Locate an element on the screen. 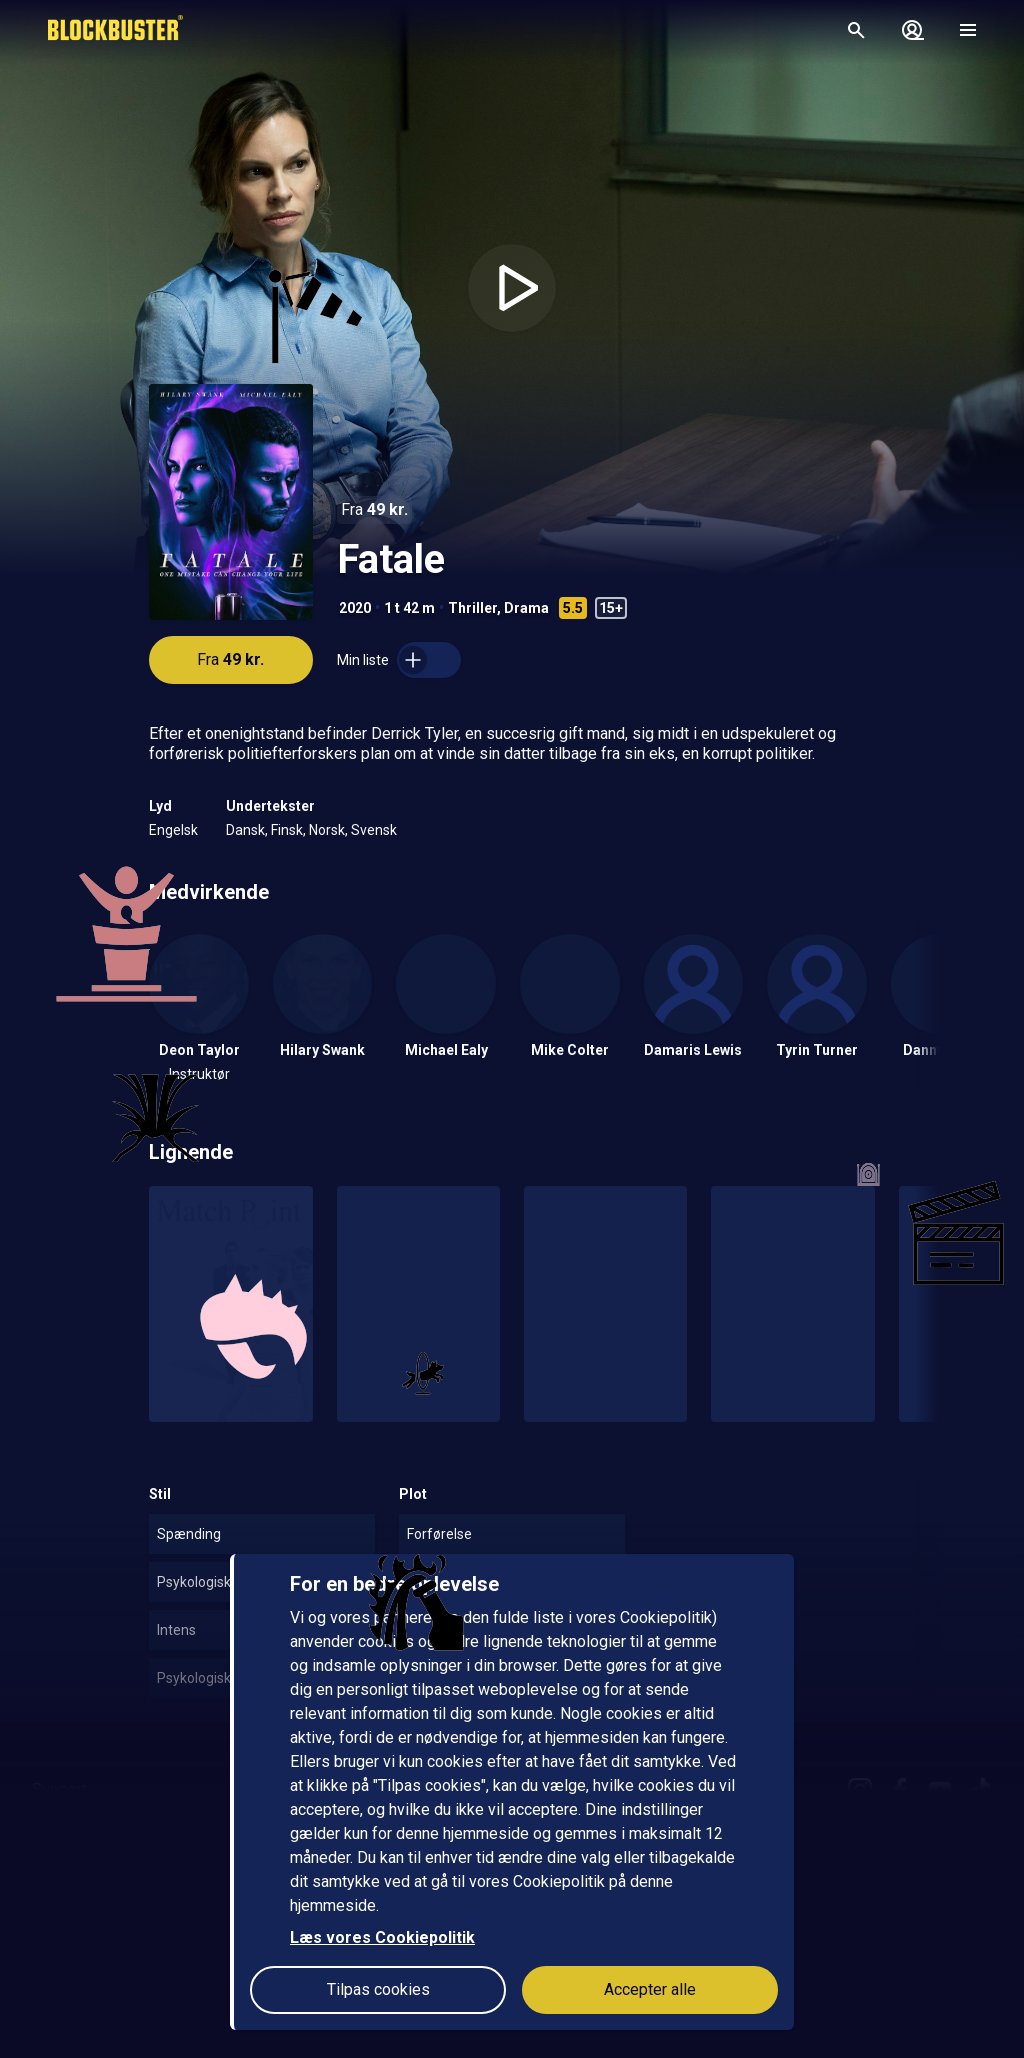 This screenshot has width=1024, height=2058. view current wind conditions is located at coordinates (315, 316).